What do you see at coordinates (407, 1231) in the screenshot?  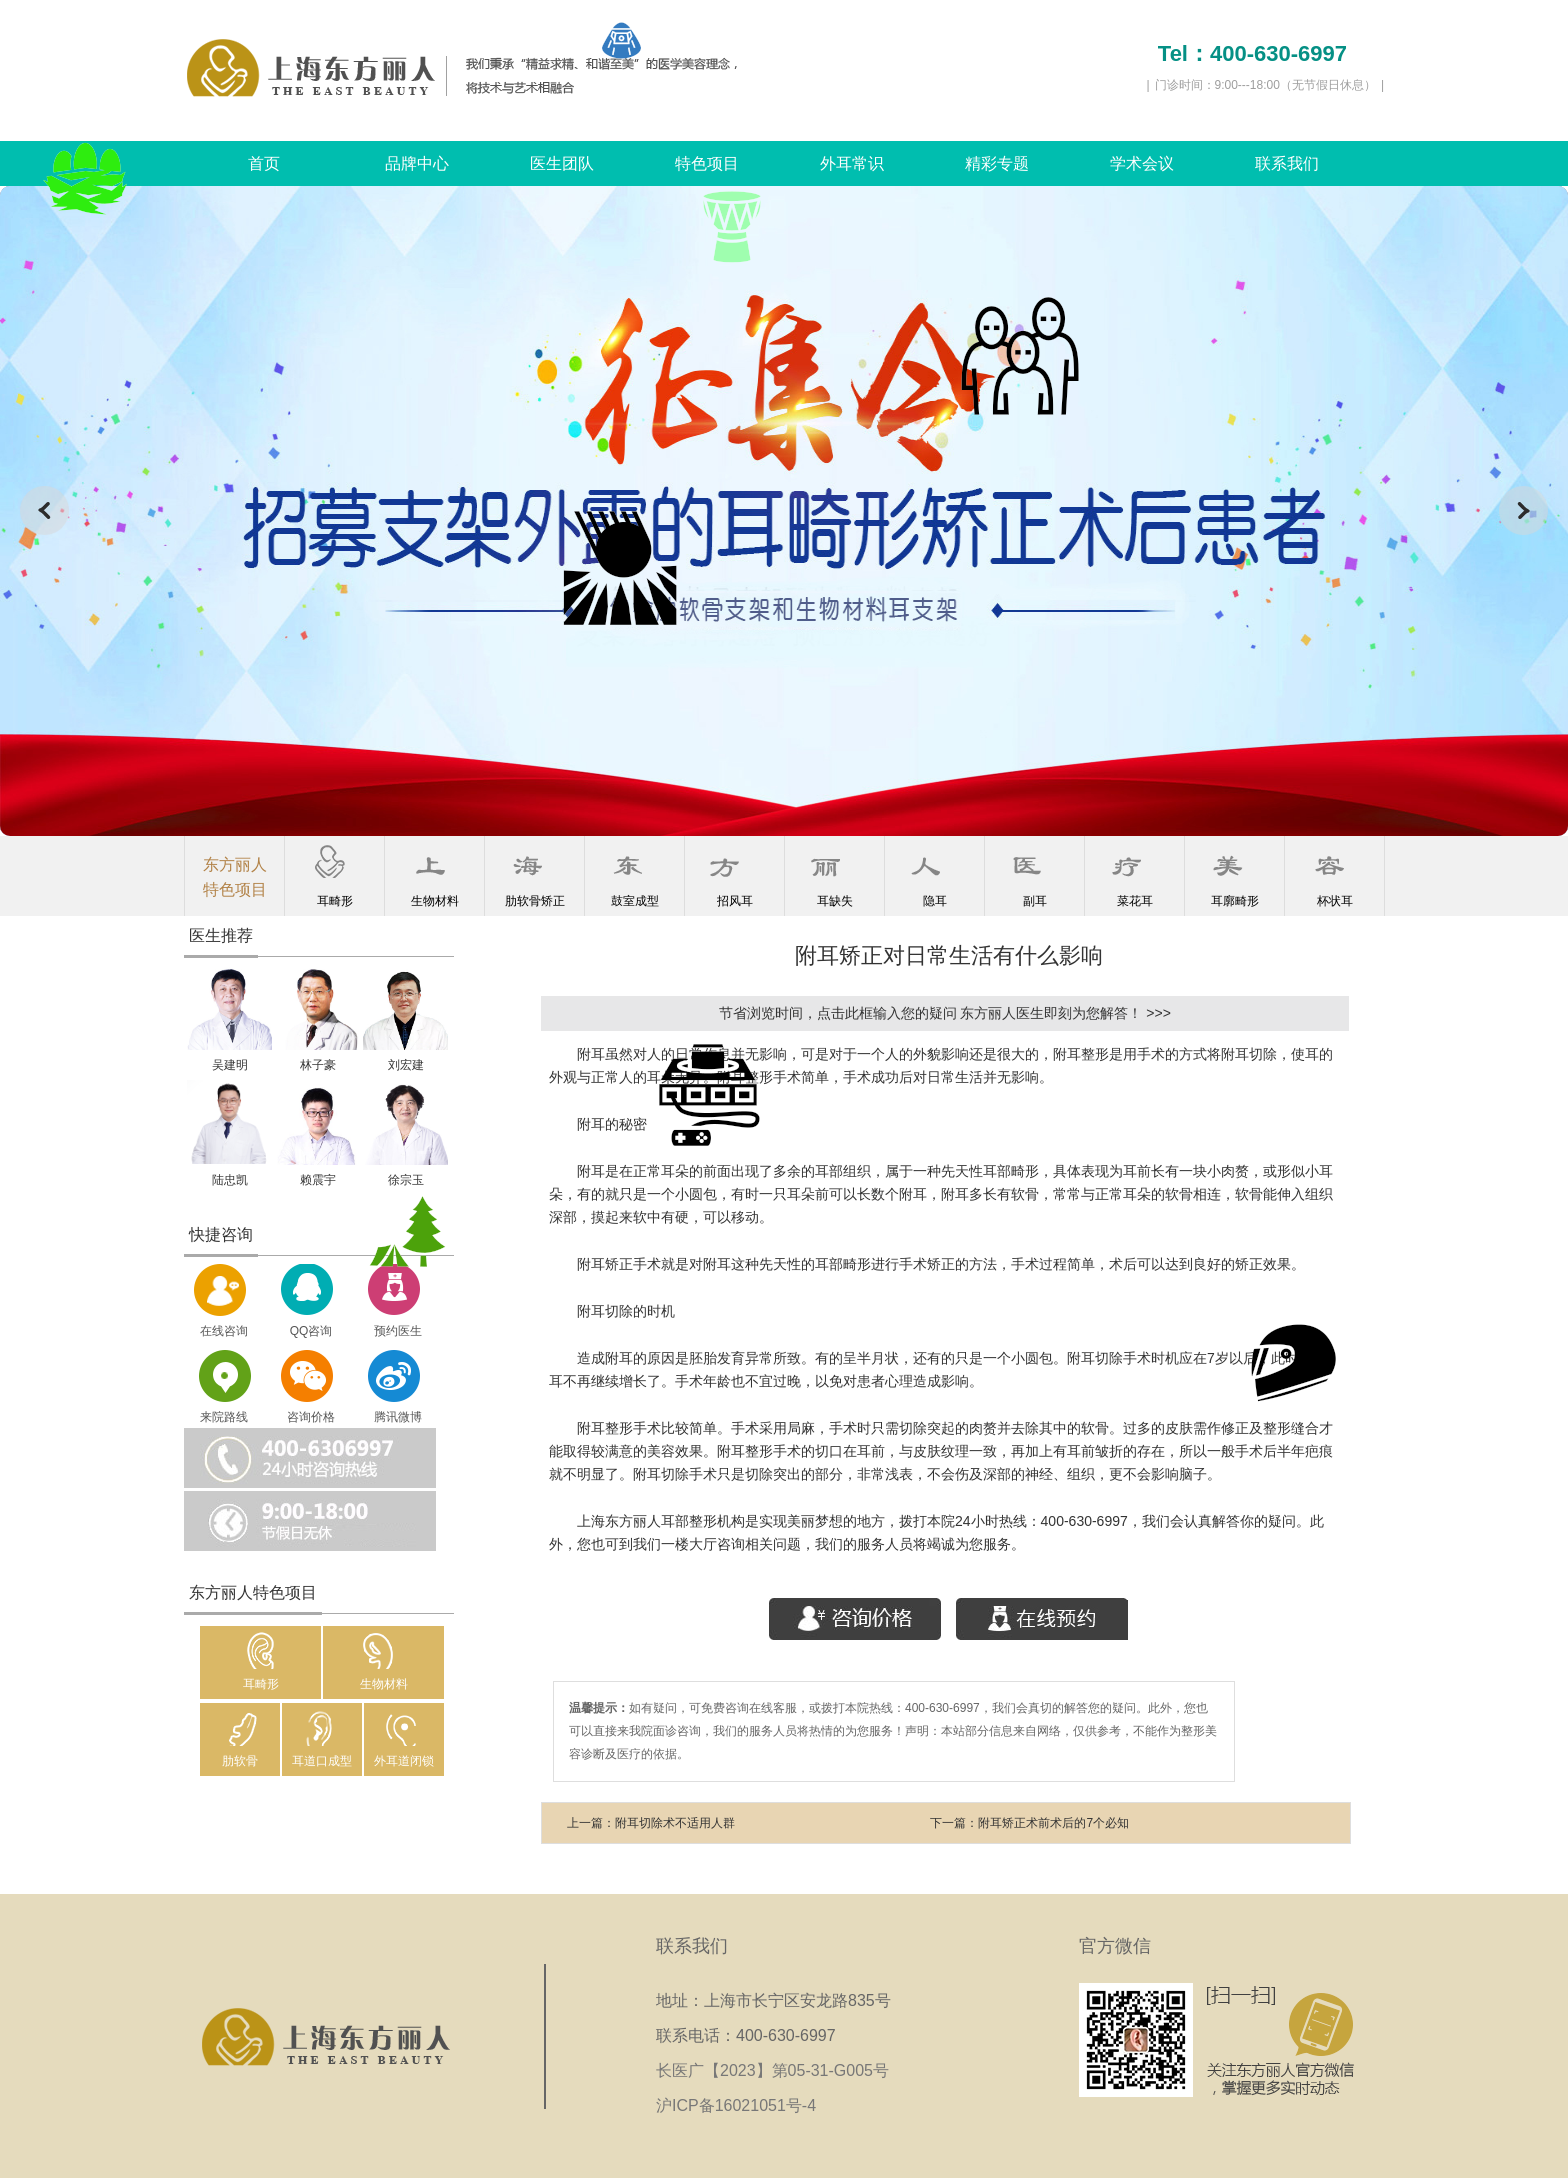 I see `set up camp in a forest area` at bounding box center [407, 1231].